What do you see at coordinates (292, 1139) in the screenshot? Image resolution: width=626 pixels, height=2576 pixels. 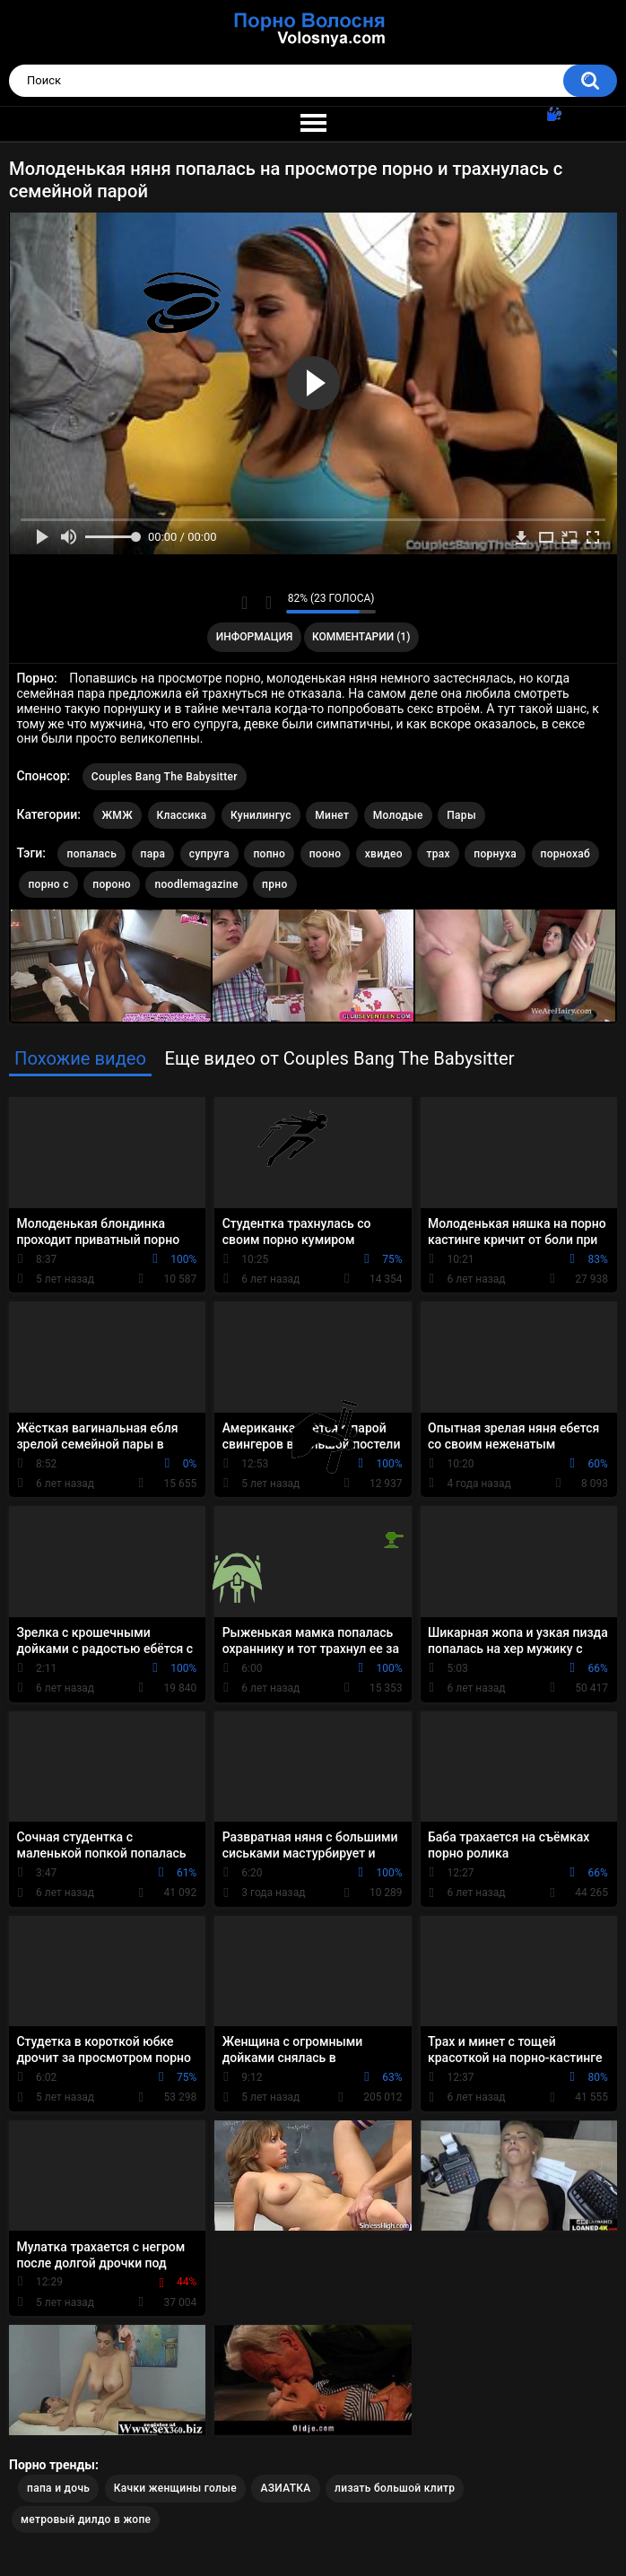 I see `indicates a speed or agility-based game mode` at bounding box center [292, 1139].